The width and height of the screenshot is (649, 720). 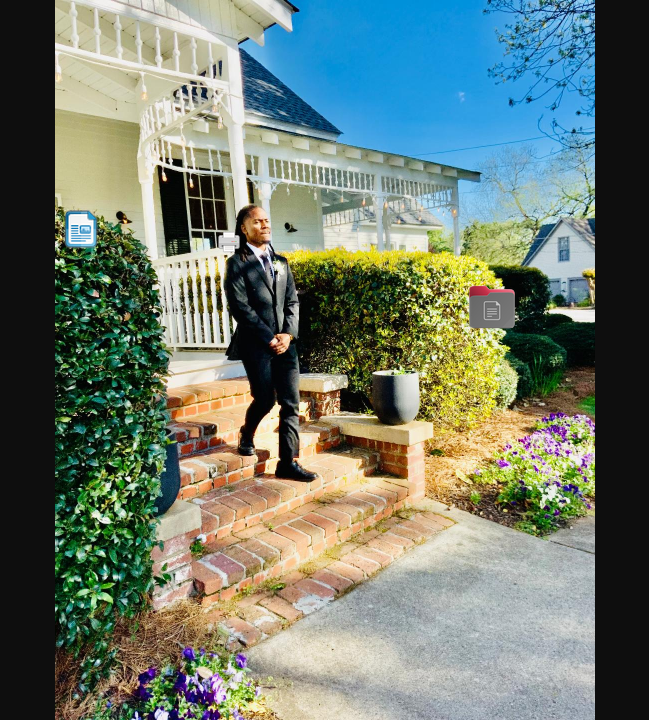 I want to click on print the current file or document, so click(x=229, y=242).